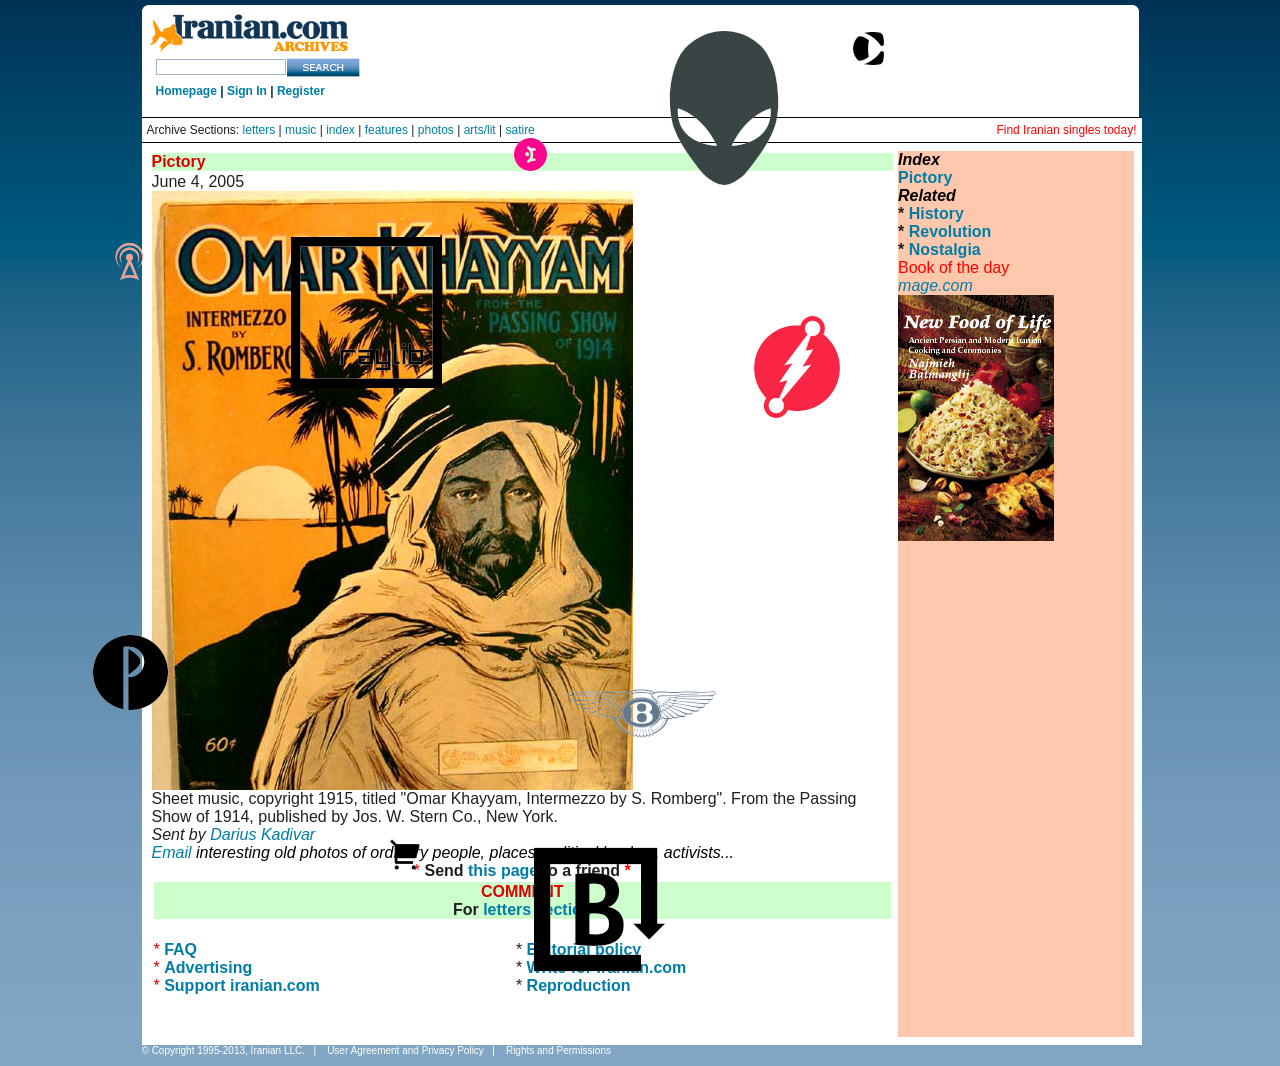  I want to click on mantine UI framework logo, so click(530, 154).